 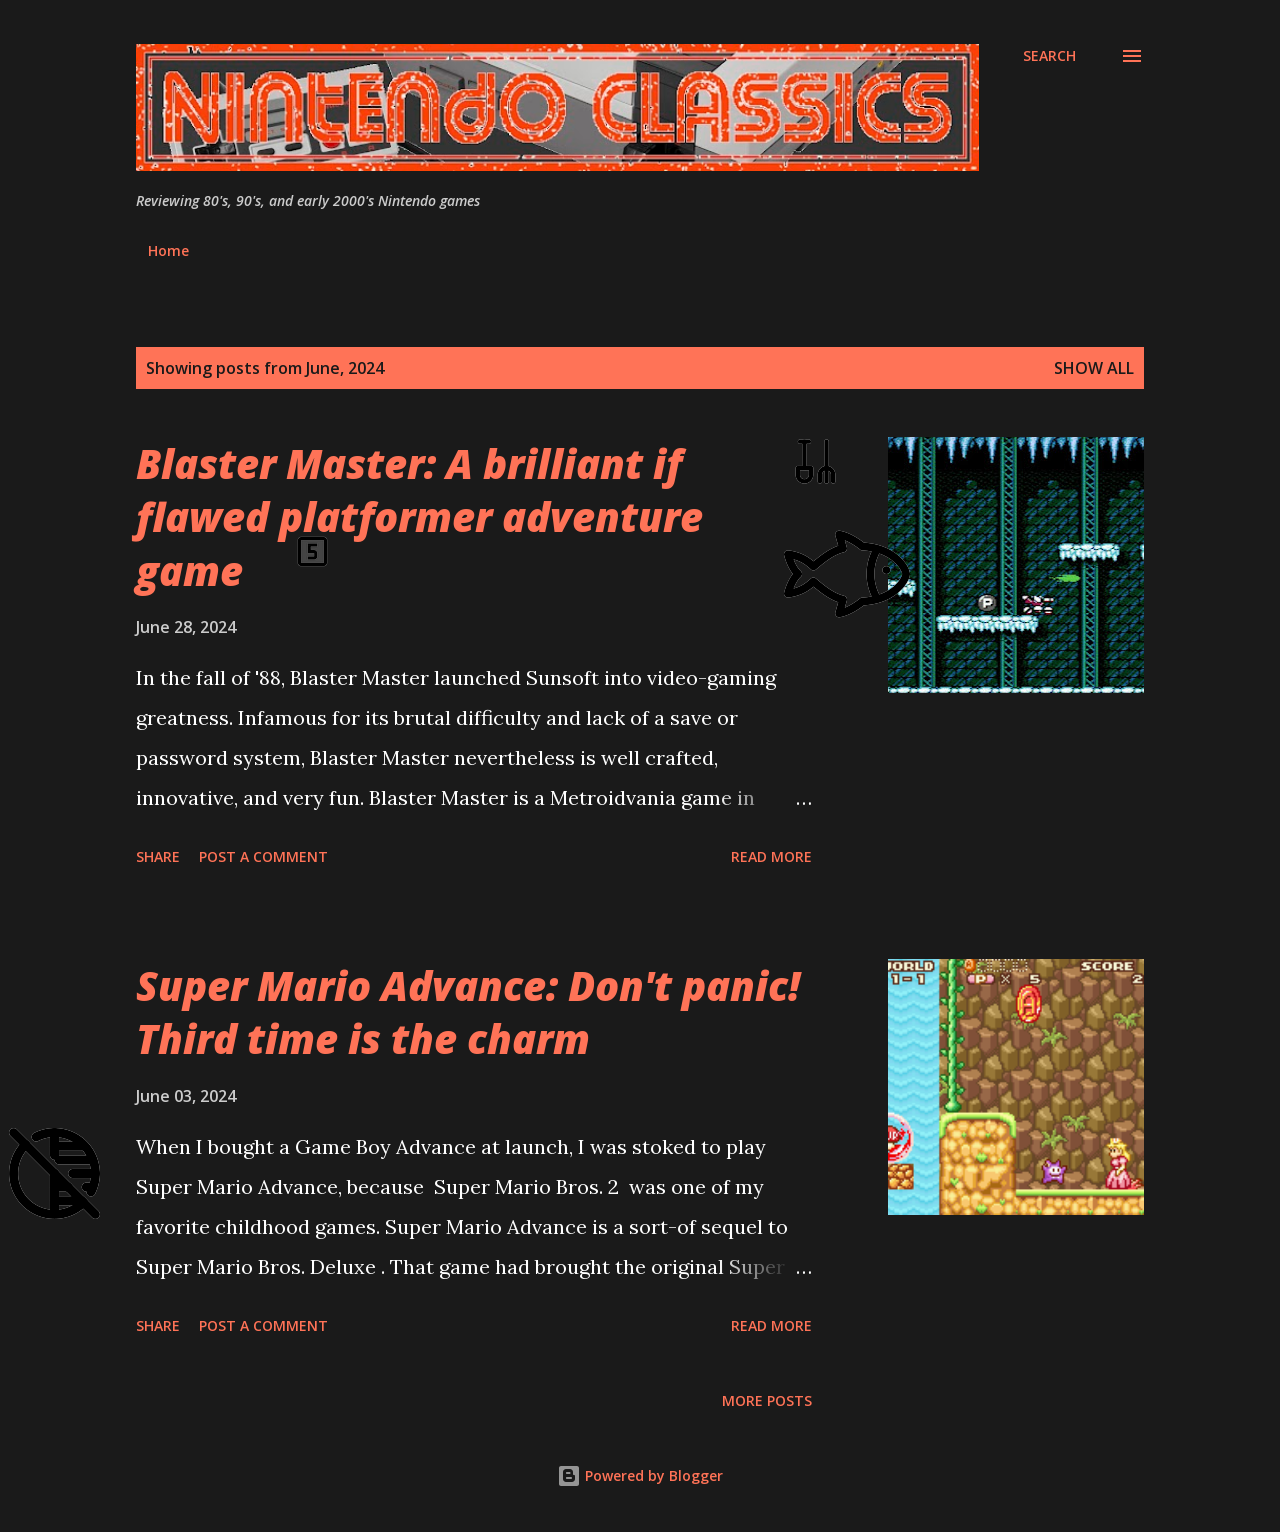 I want to click on disable blur effect, so click(x=54, y=1173).